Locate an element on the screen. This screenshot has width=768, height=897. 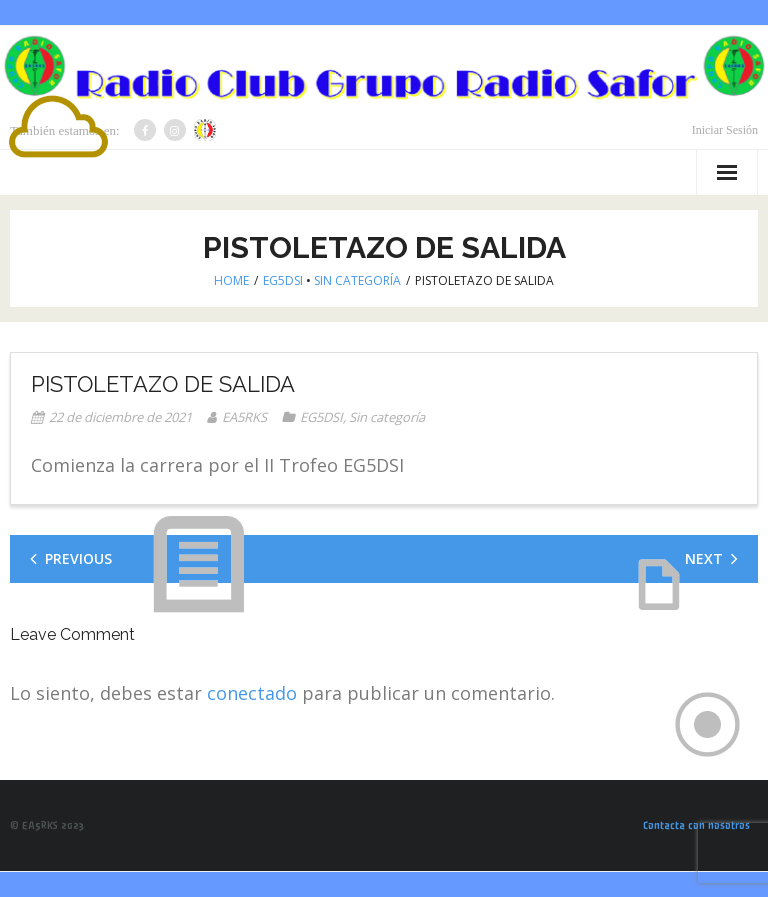
indicates a selected radio button option is located at coordinates (707, 724).